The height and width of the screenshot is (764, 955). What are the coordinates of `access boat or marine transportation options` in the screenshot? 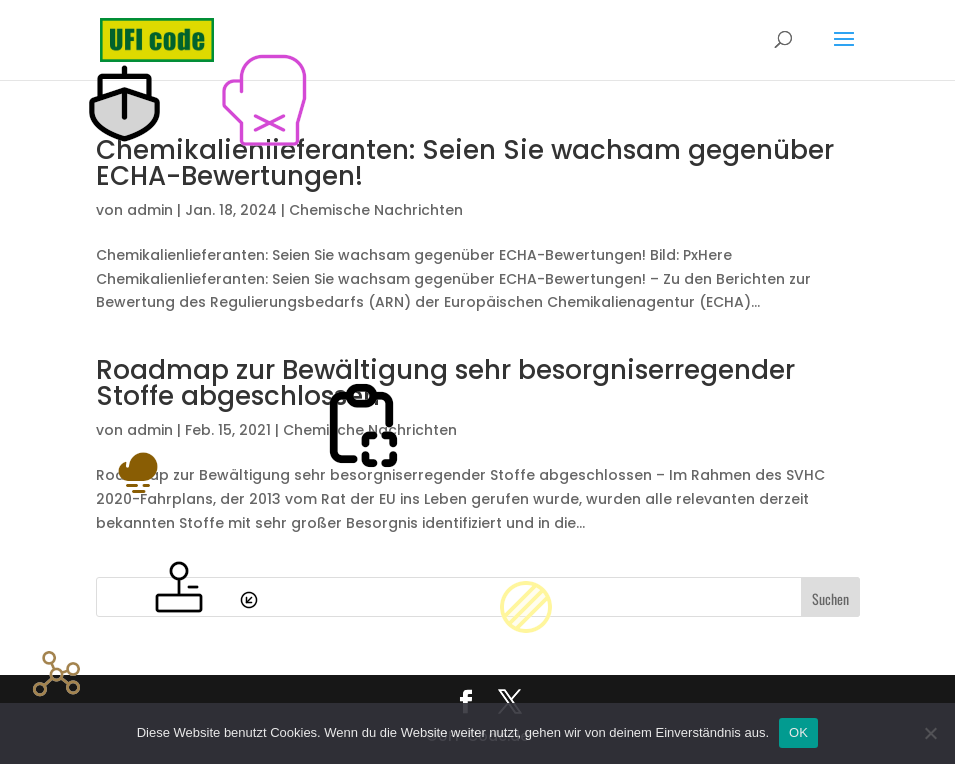 It's located at (124, 103).